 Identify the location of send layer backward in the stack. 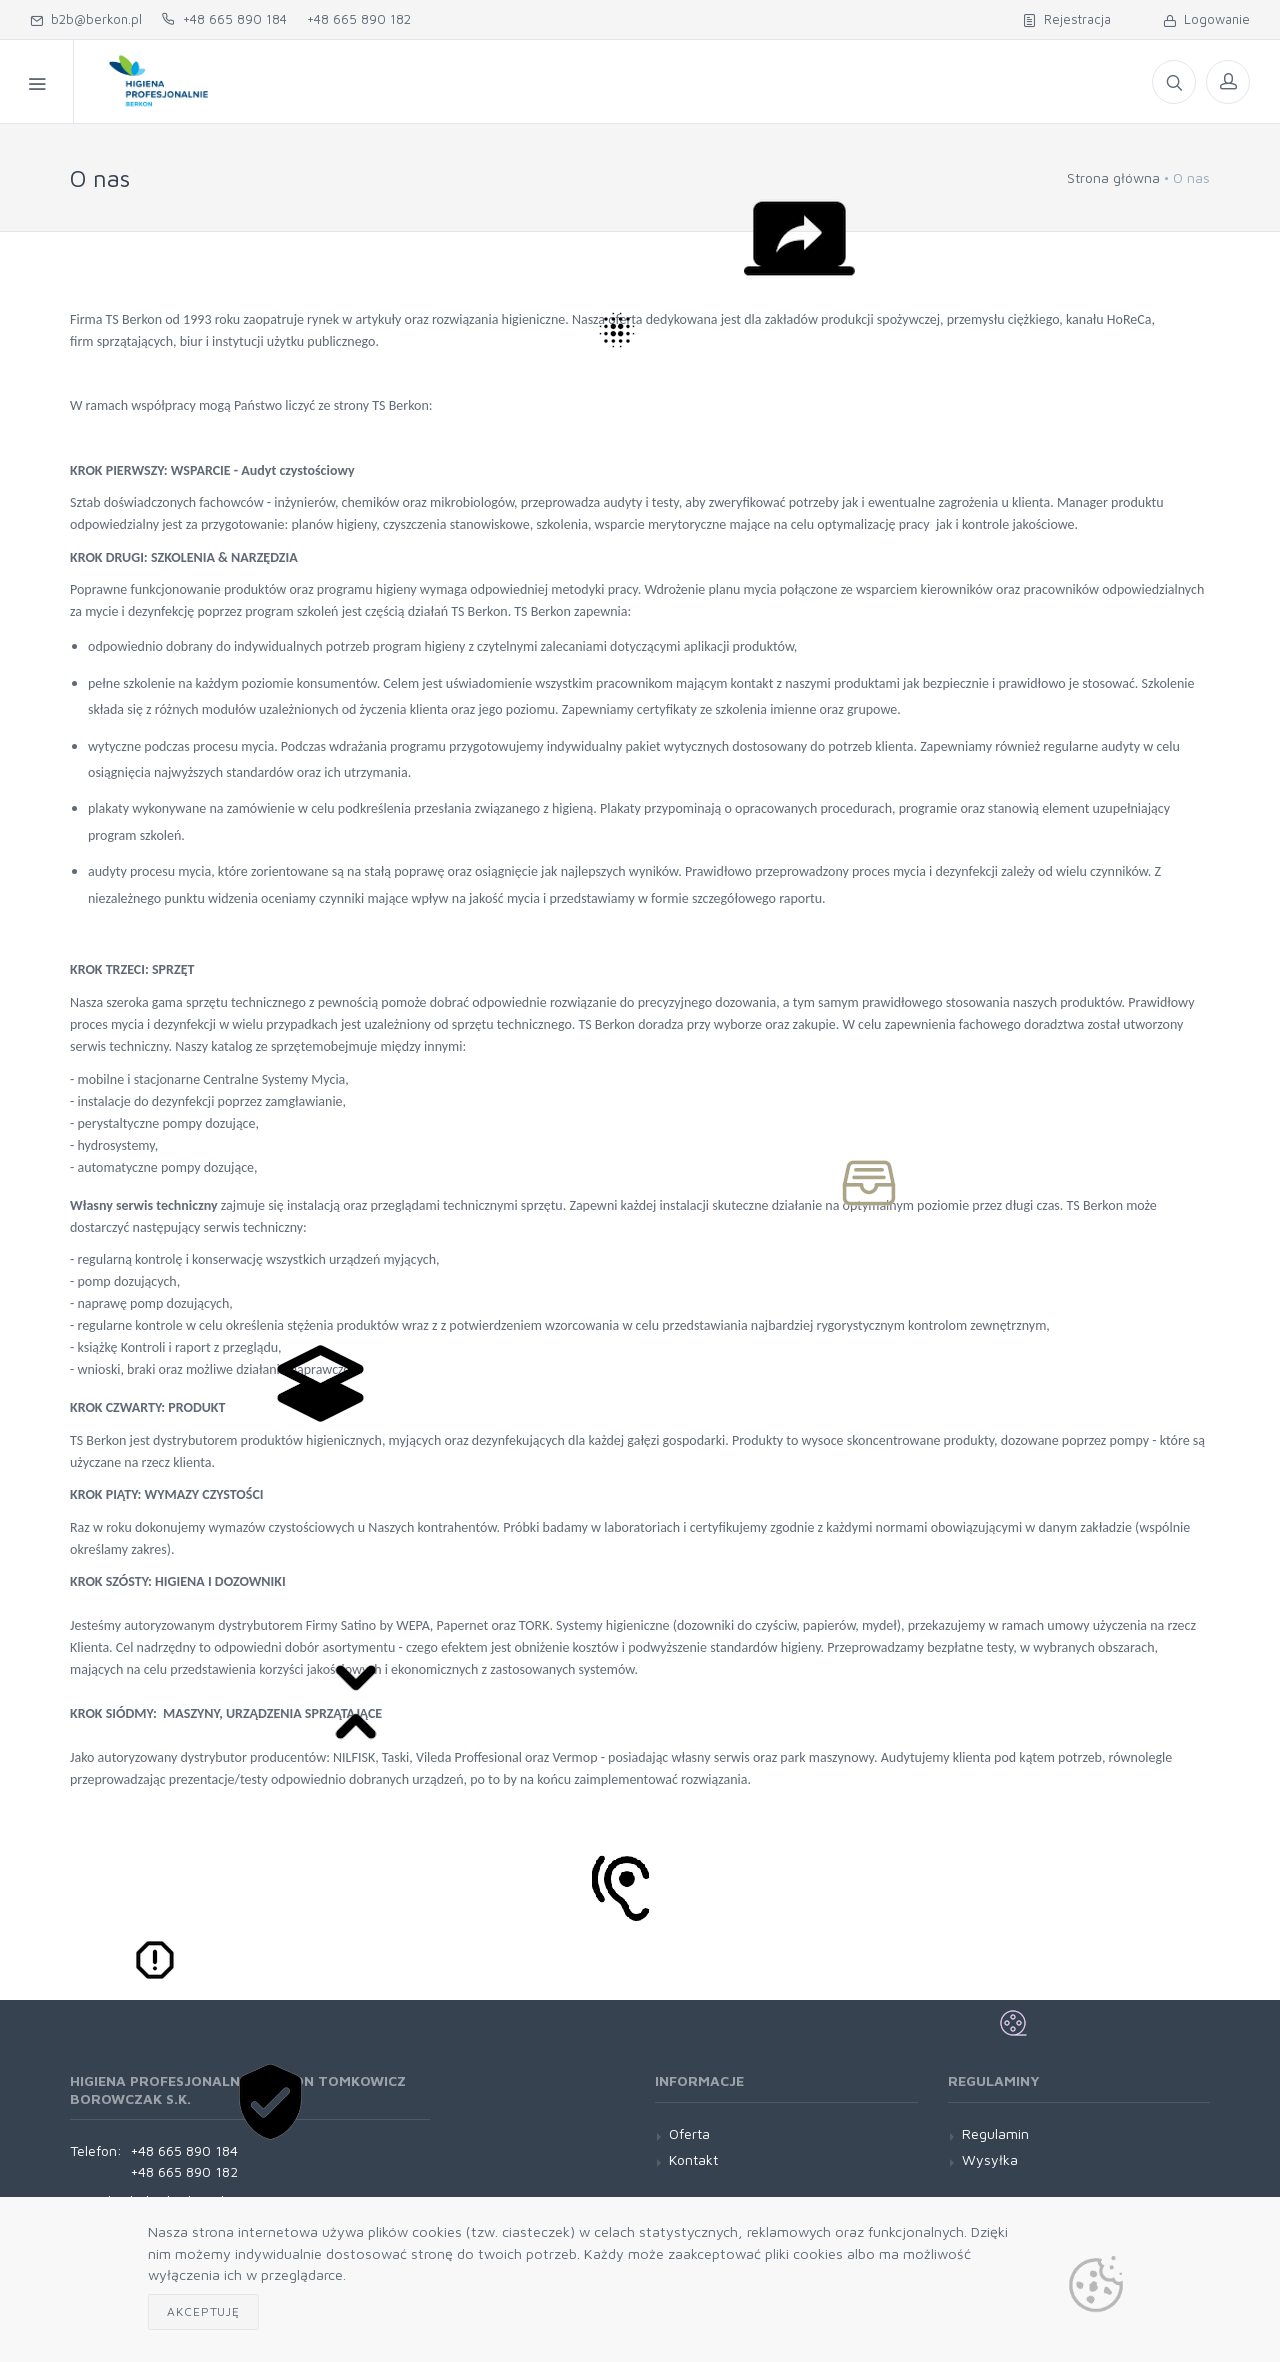
(320, 1383).